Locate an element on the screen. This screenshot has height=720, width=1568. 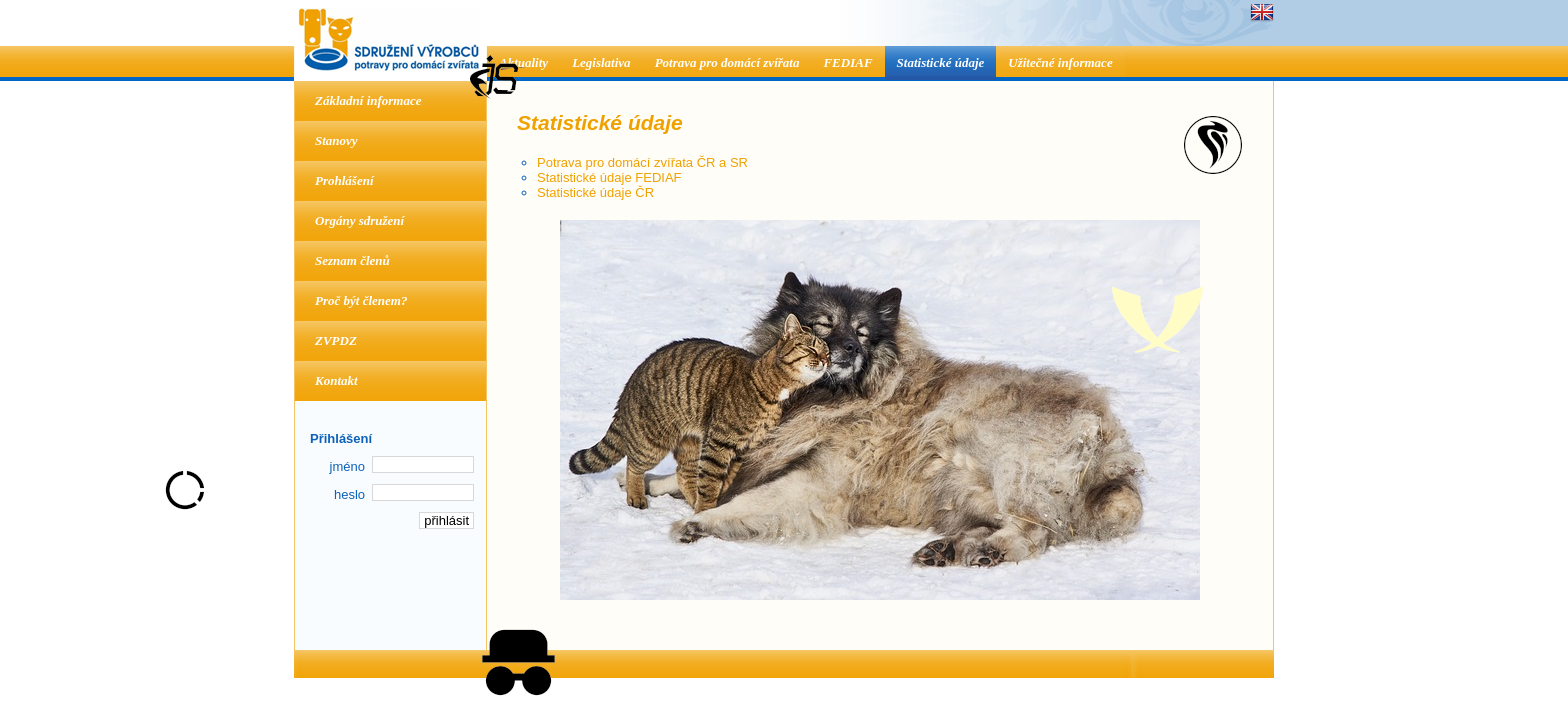
view data breakdown by category is located at coordinates (185, 490).